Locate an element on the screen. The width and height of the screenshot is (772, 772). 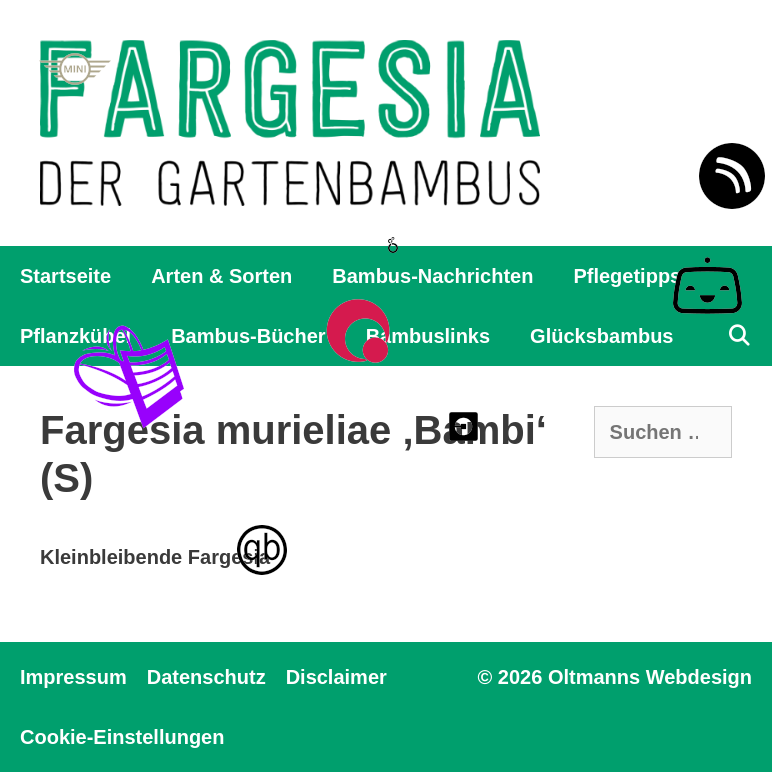
link to Bitrise CI/CD platform is located at coordinates (707, 285).